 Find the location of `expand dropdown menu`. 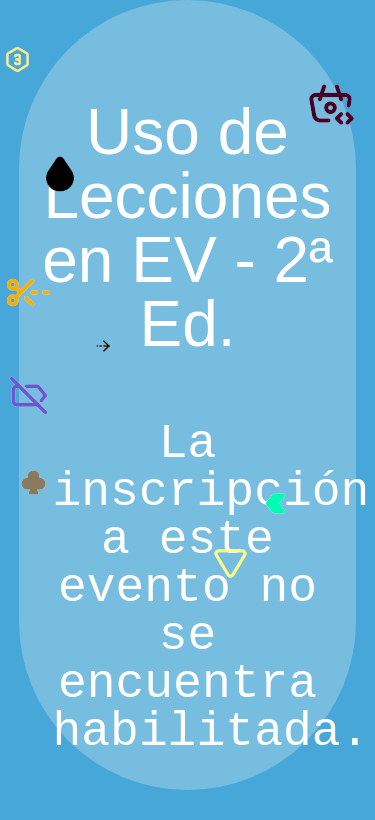

expand dropdown menu is located at coordinates (230, 562).